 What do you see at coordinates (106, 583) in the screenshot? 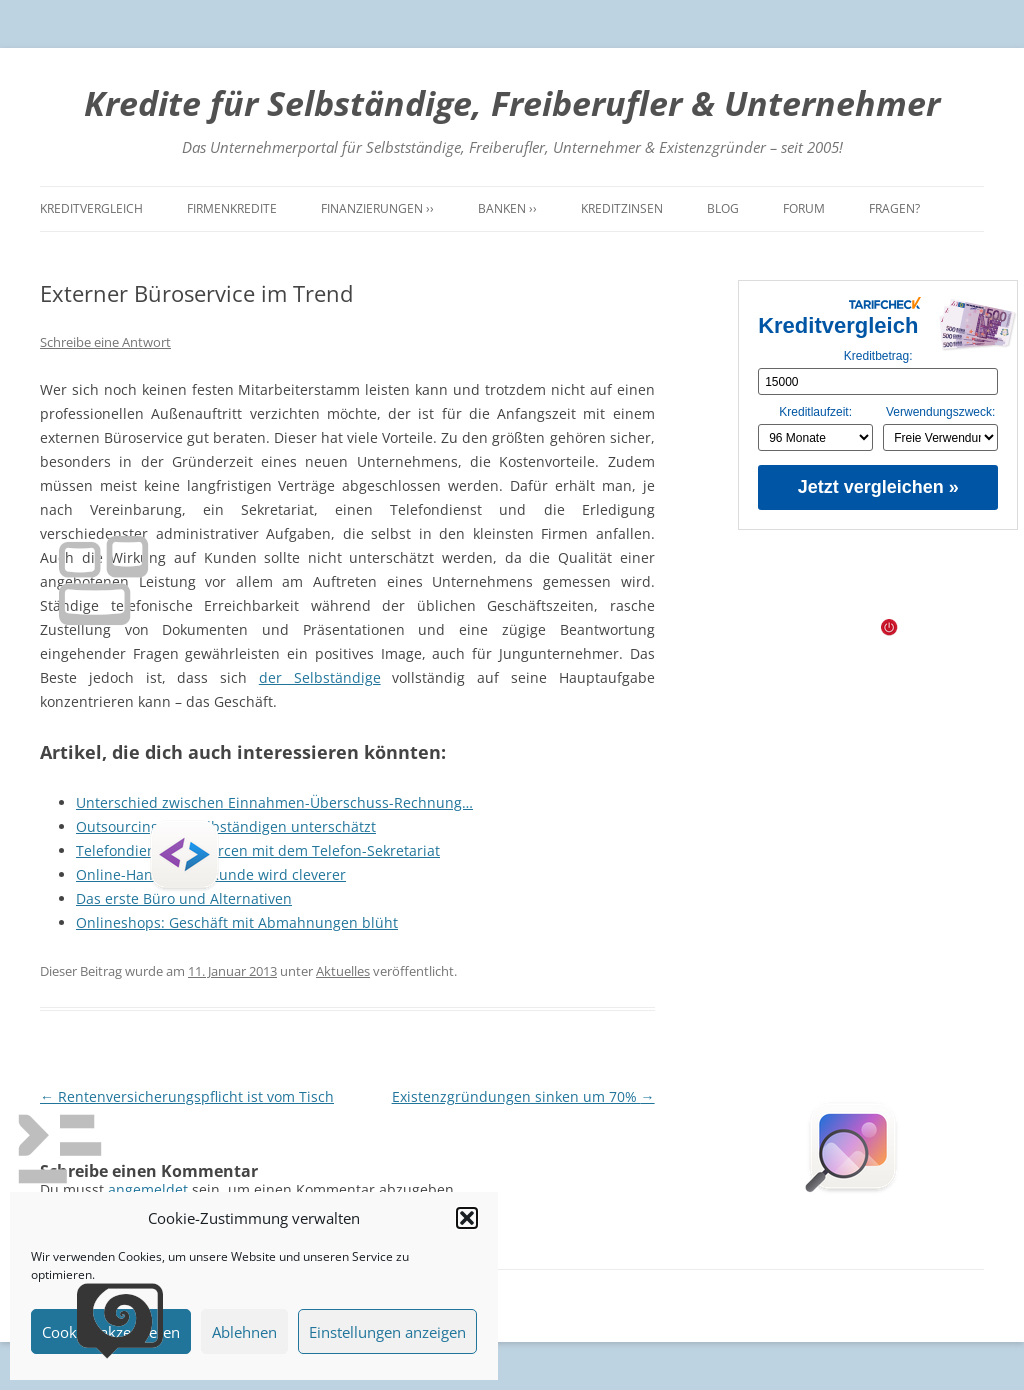
I see `open keyboard shortcuts preferences` at bounding box center [106, 583].